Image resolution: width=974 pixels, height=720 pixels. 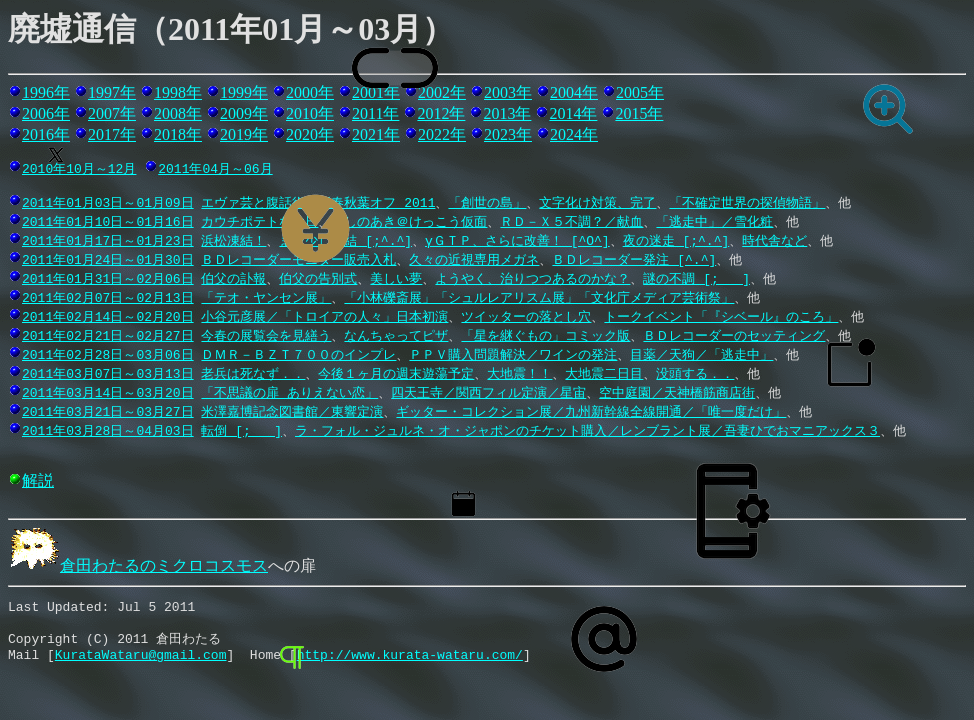 What do you see at coordinates (315, 228) in the screenshot?
I see `view or select Japanese yen currency` at bounding box center [315, 228].